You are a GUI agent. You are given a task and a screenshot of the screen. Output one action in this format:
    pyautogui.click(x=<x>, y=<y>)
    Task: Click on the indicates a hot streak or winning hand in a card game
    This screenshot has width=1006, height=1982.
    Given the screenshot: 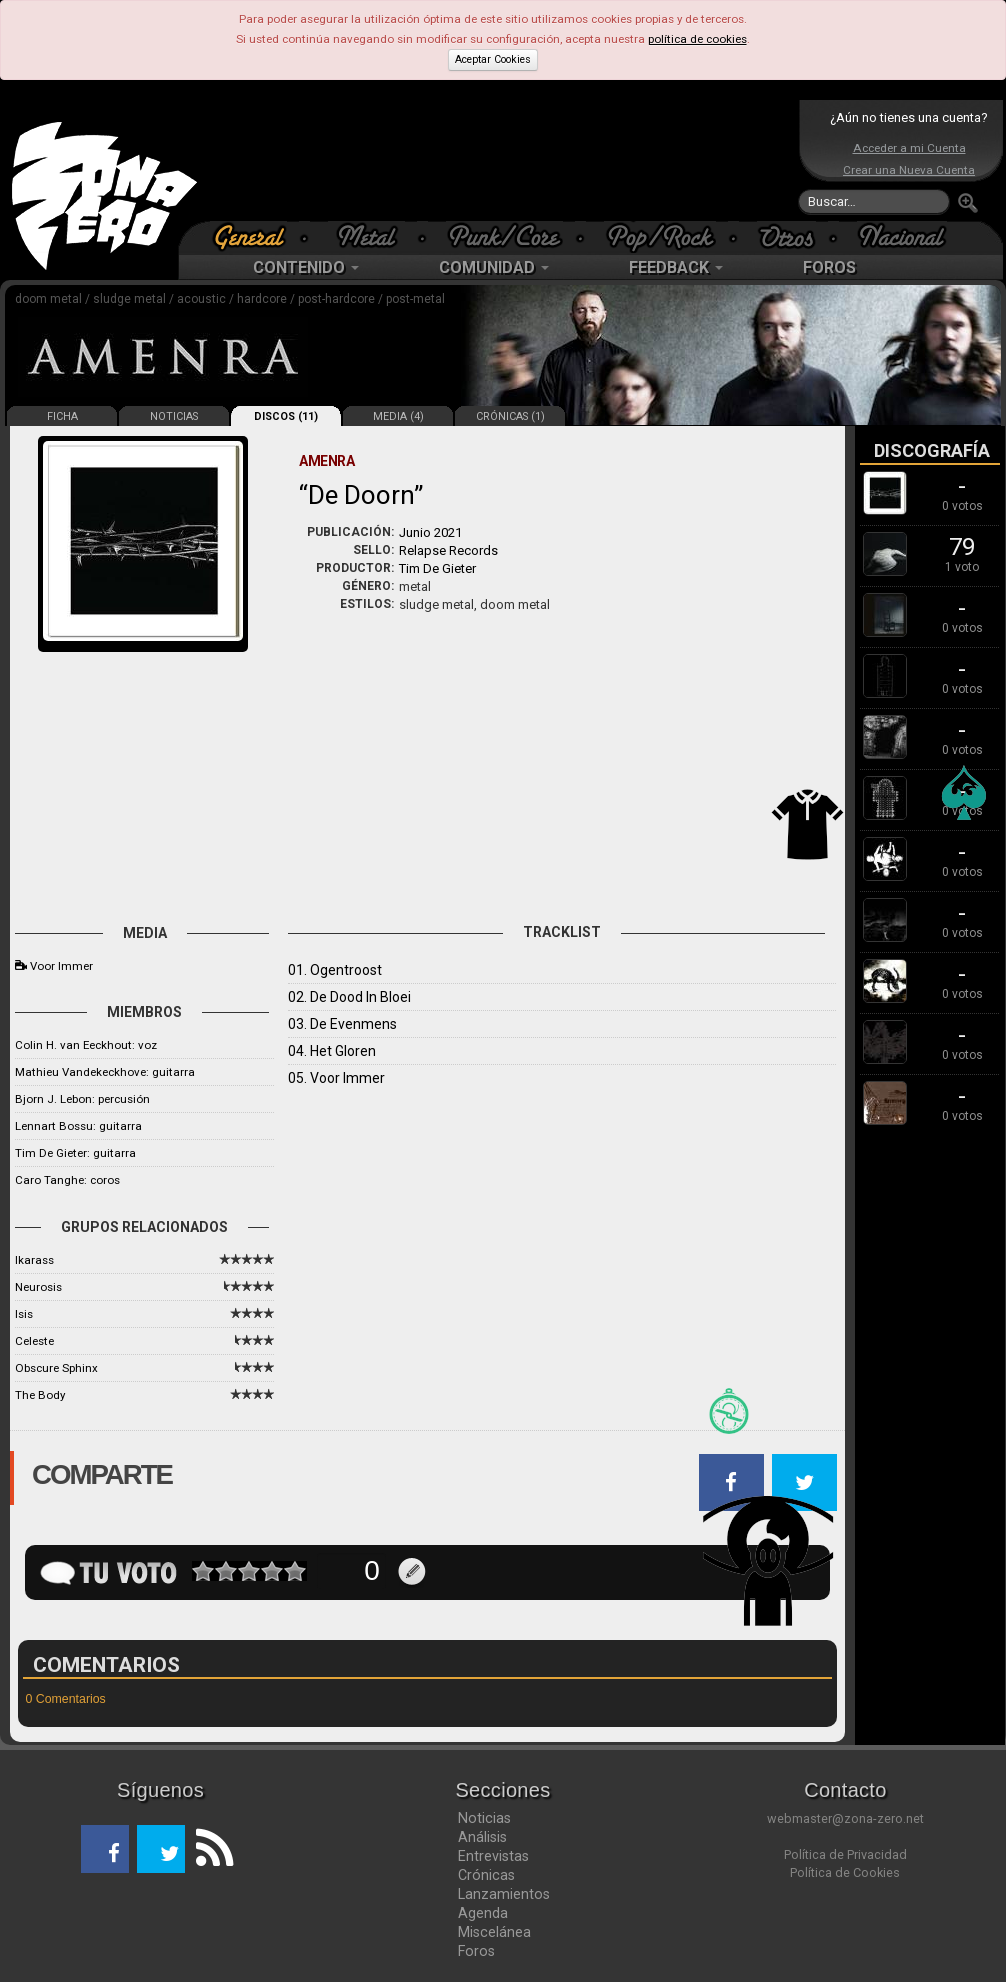 What is the action you would take?
    pyautogui.click(x=964, y=793)
    